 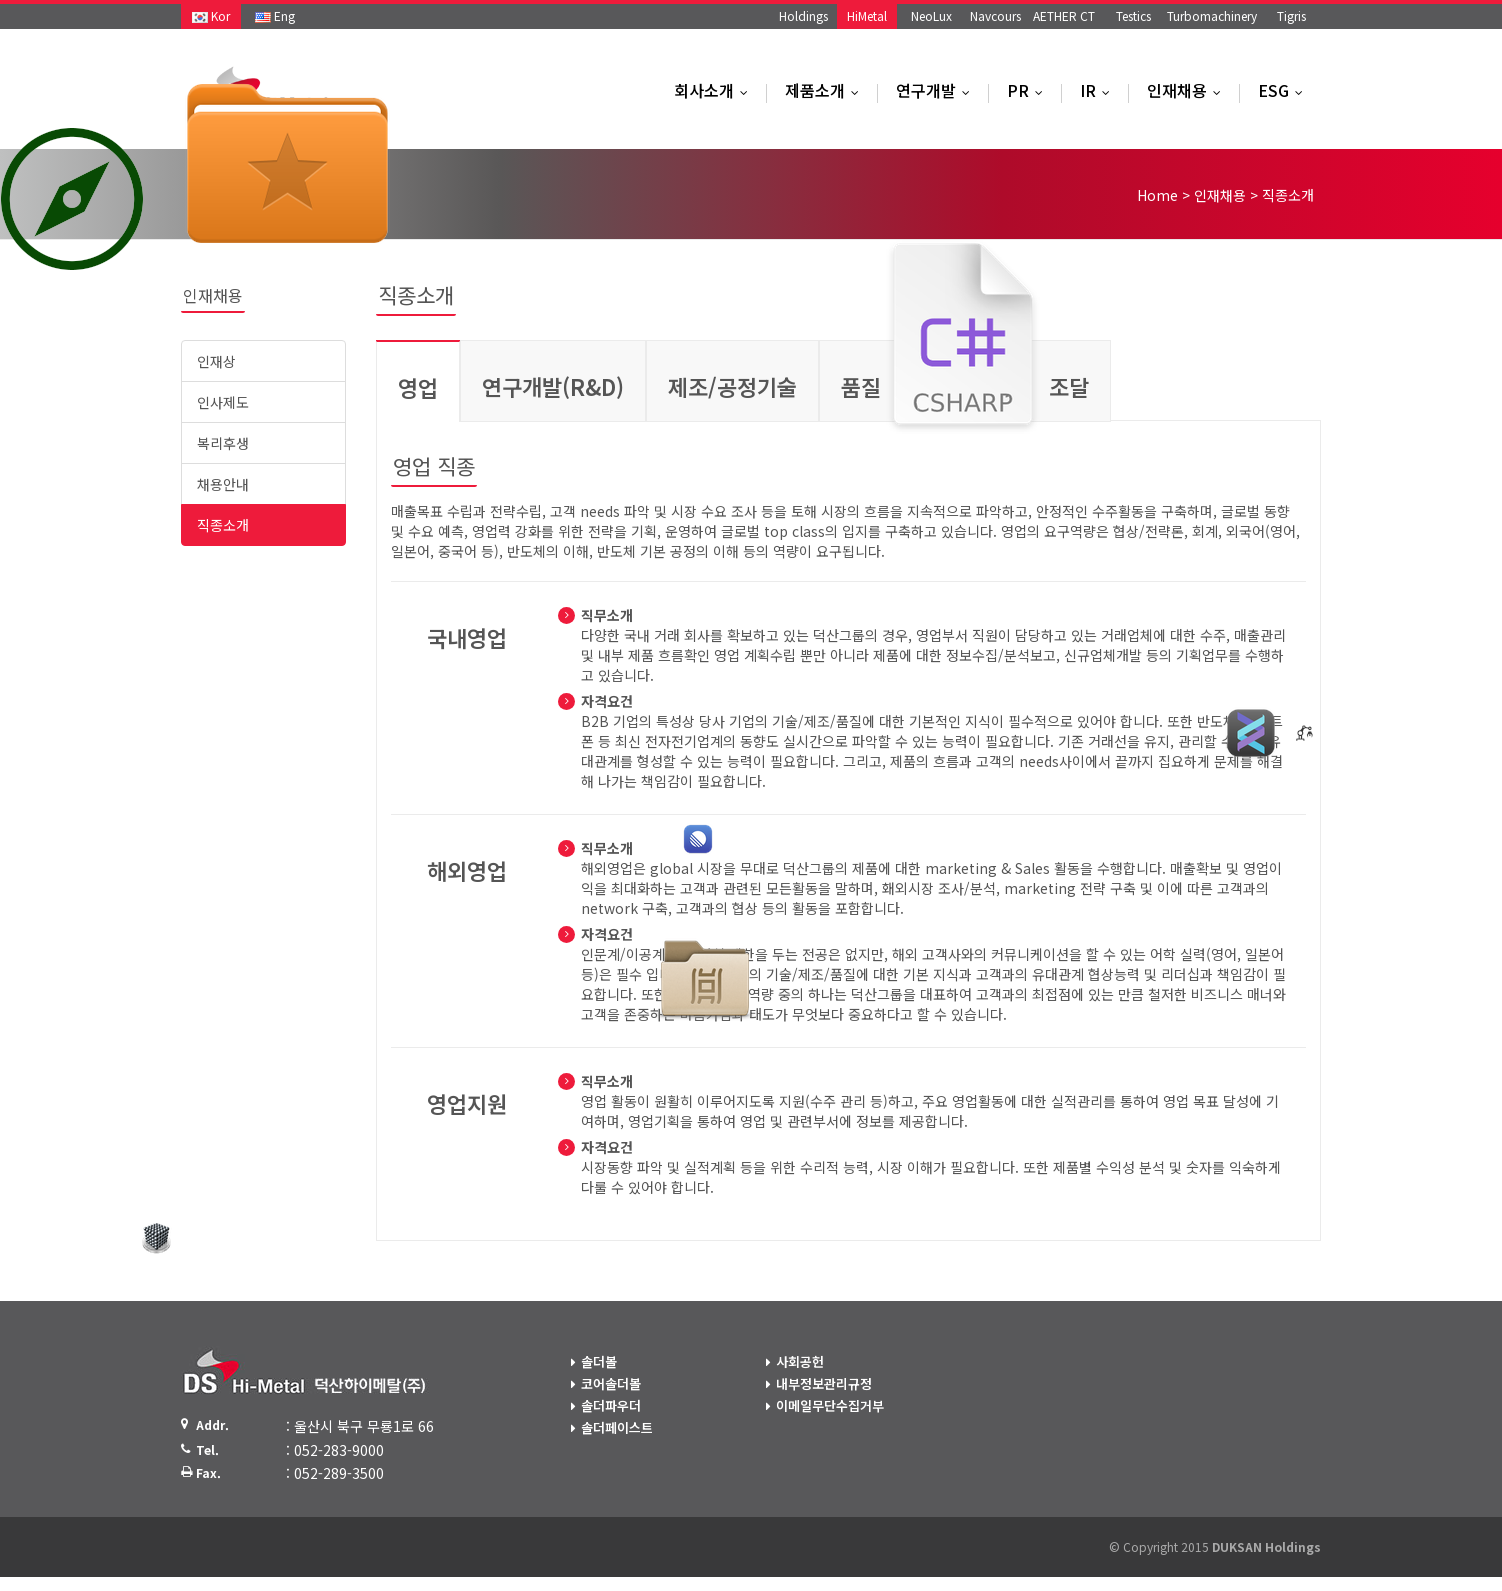 What do you see at coordinates (963, 337) in the screenshot?
I see `a C# source code file` at bounding box center [963, 337].